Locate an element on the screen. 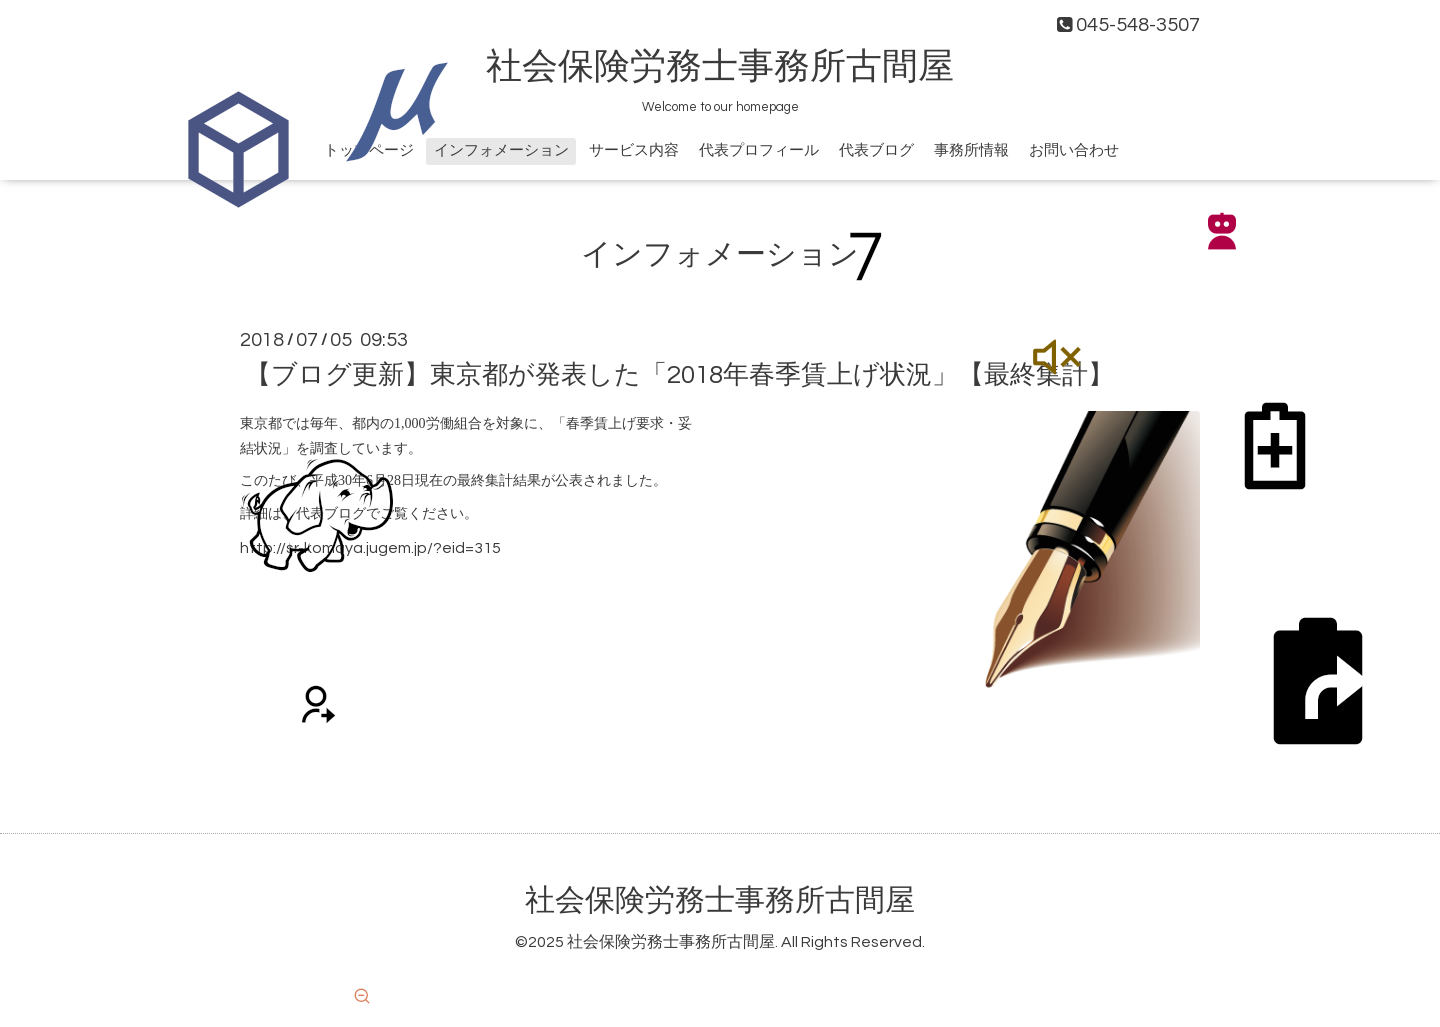 Image resolution: width=1440 pixels, height=1027 pixels. apache hadoop platform logo is located at coordinates (317, 515).